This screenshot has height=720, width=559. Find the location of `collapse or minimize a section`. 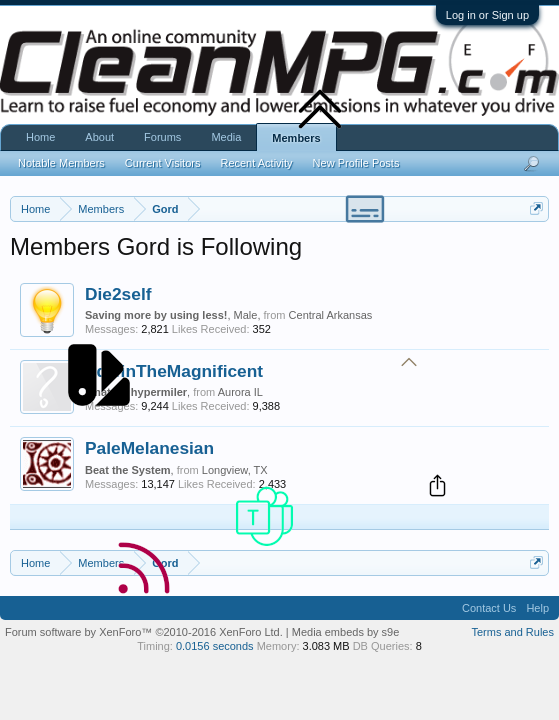

collapse or minimize a section is located at coordinates (409, 362).